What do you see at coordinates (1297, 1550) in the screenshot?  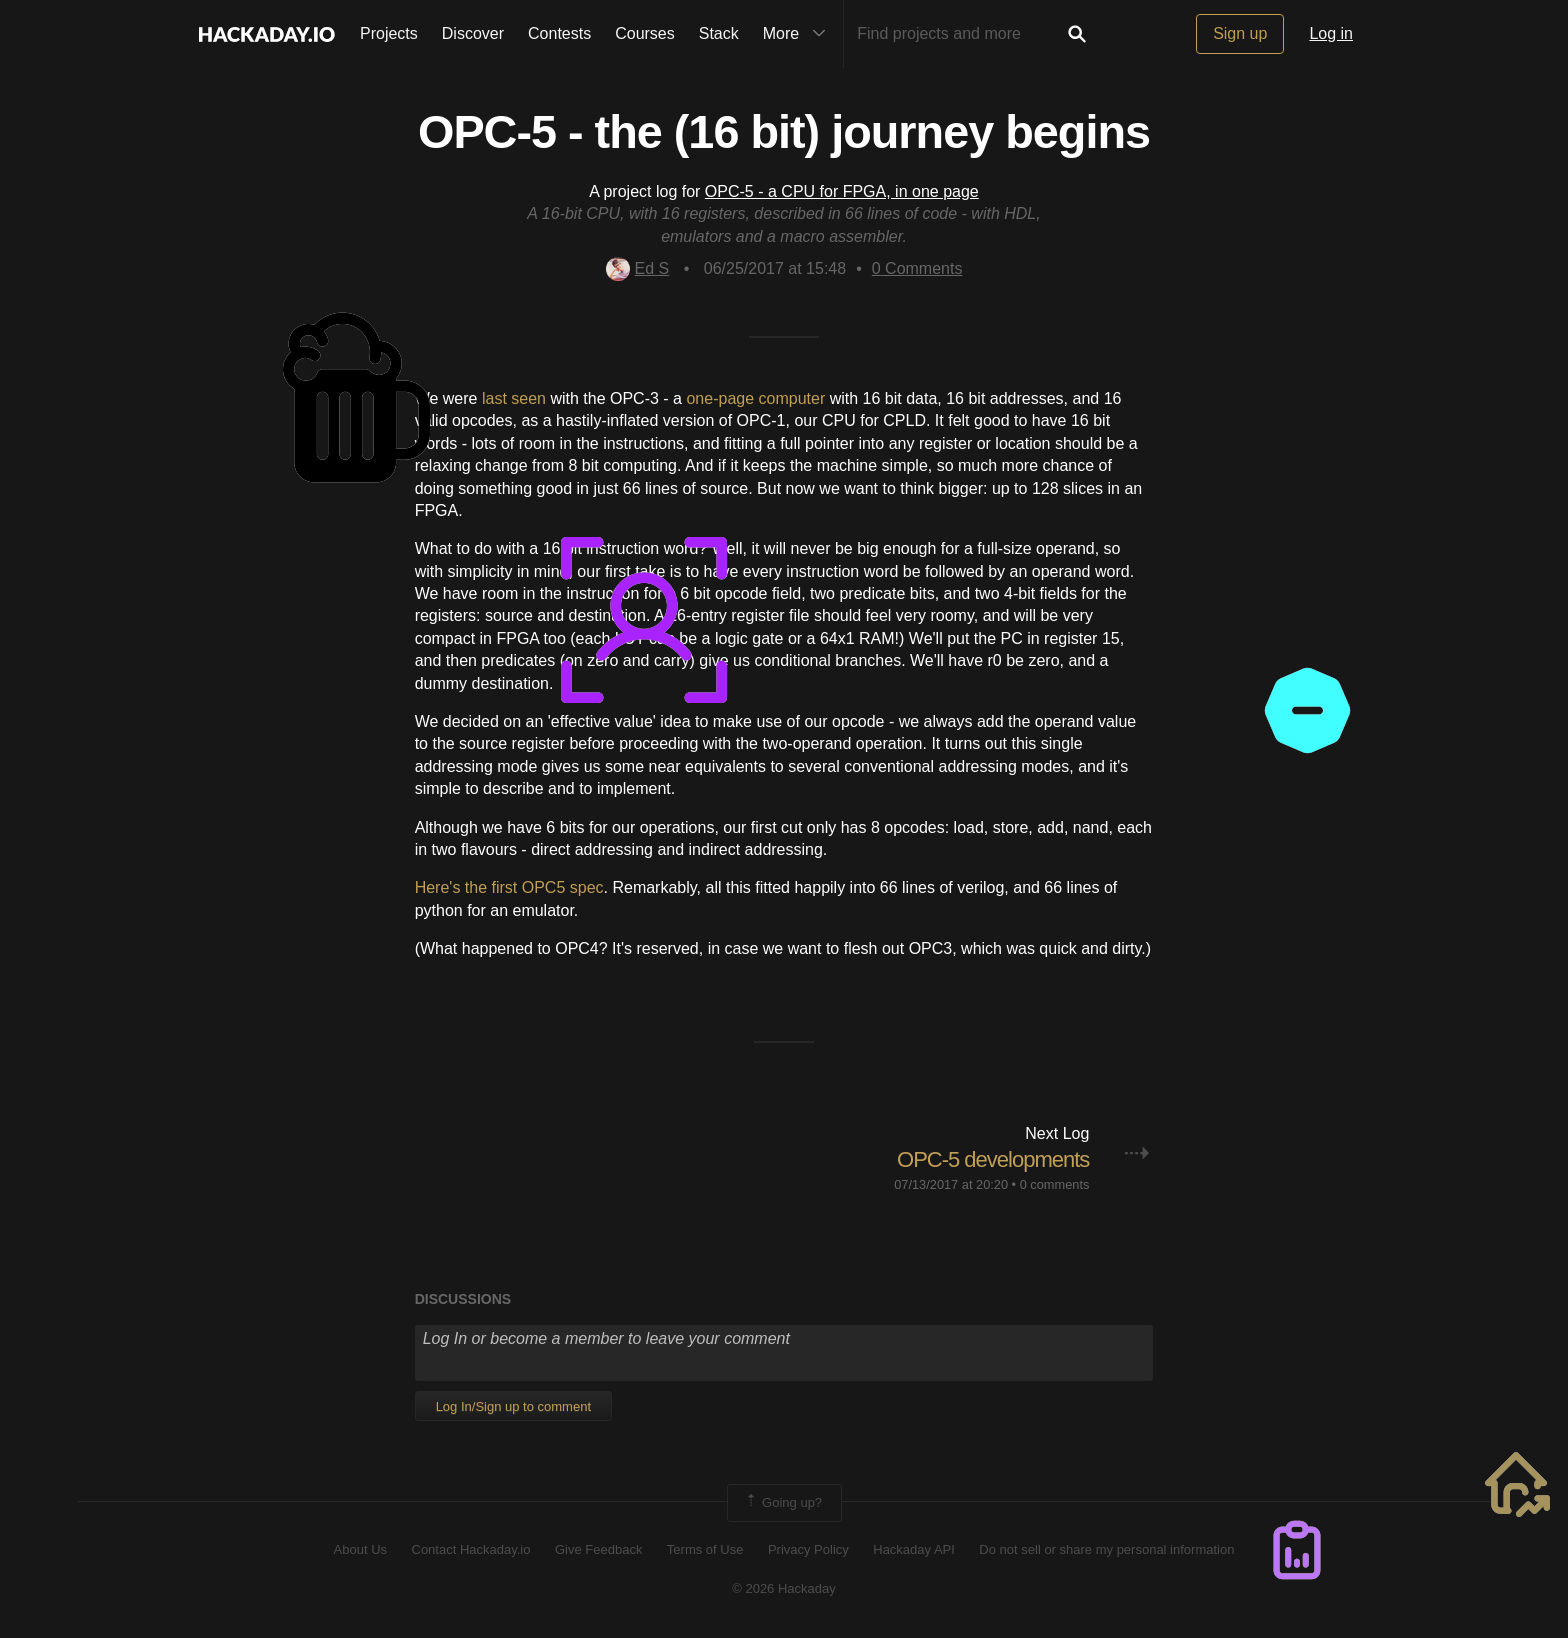 I see `view analytics report` at bounding box center [1297, 1550].